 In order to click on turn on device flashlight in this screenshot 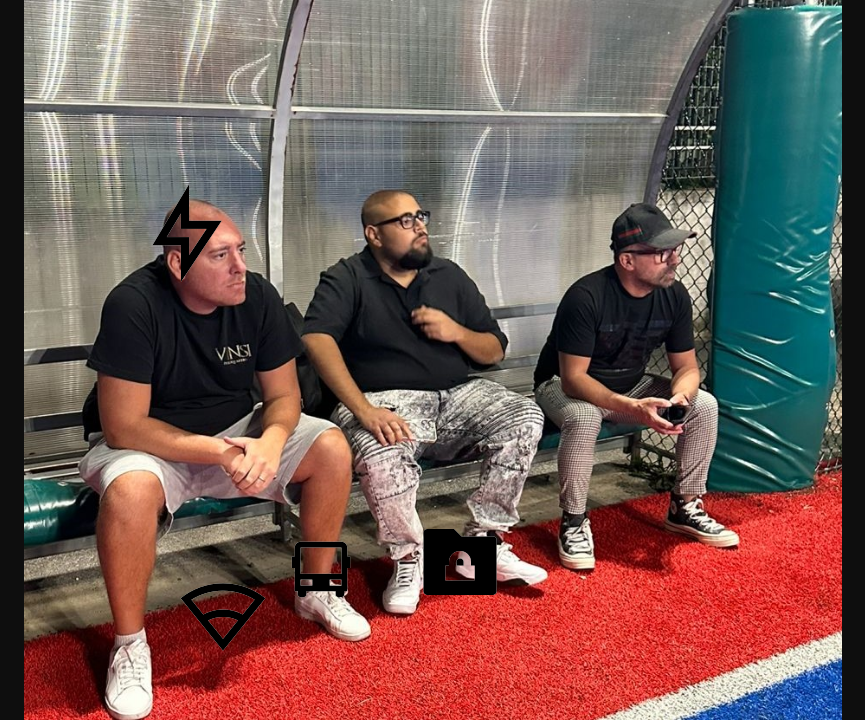, I will do `click(185, 233)`.